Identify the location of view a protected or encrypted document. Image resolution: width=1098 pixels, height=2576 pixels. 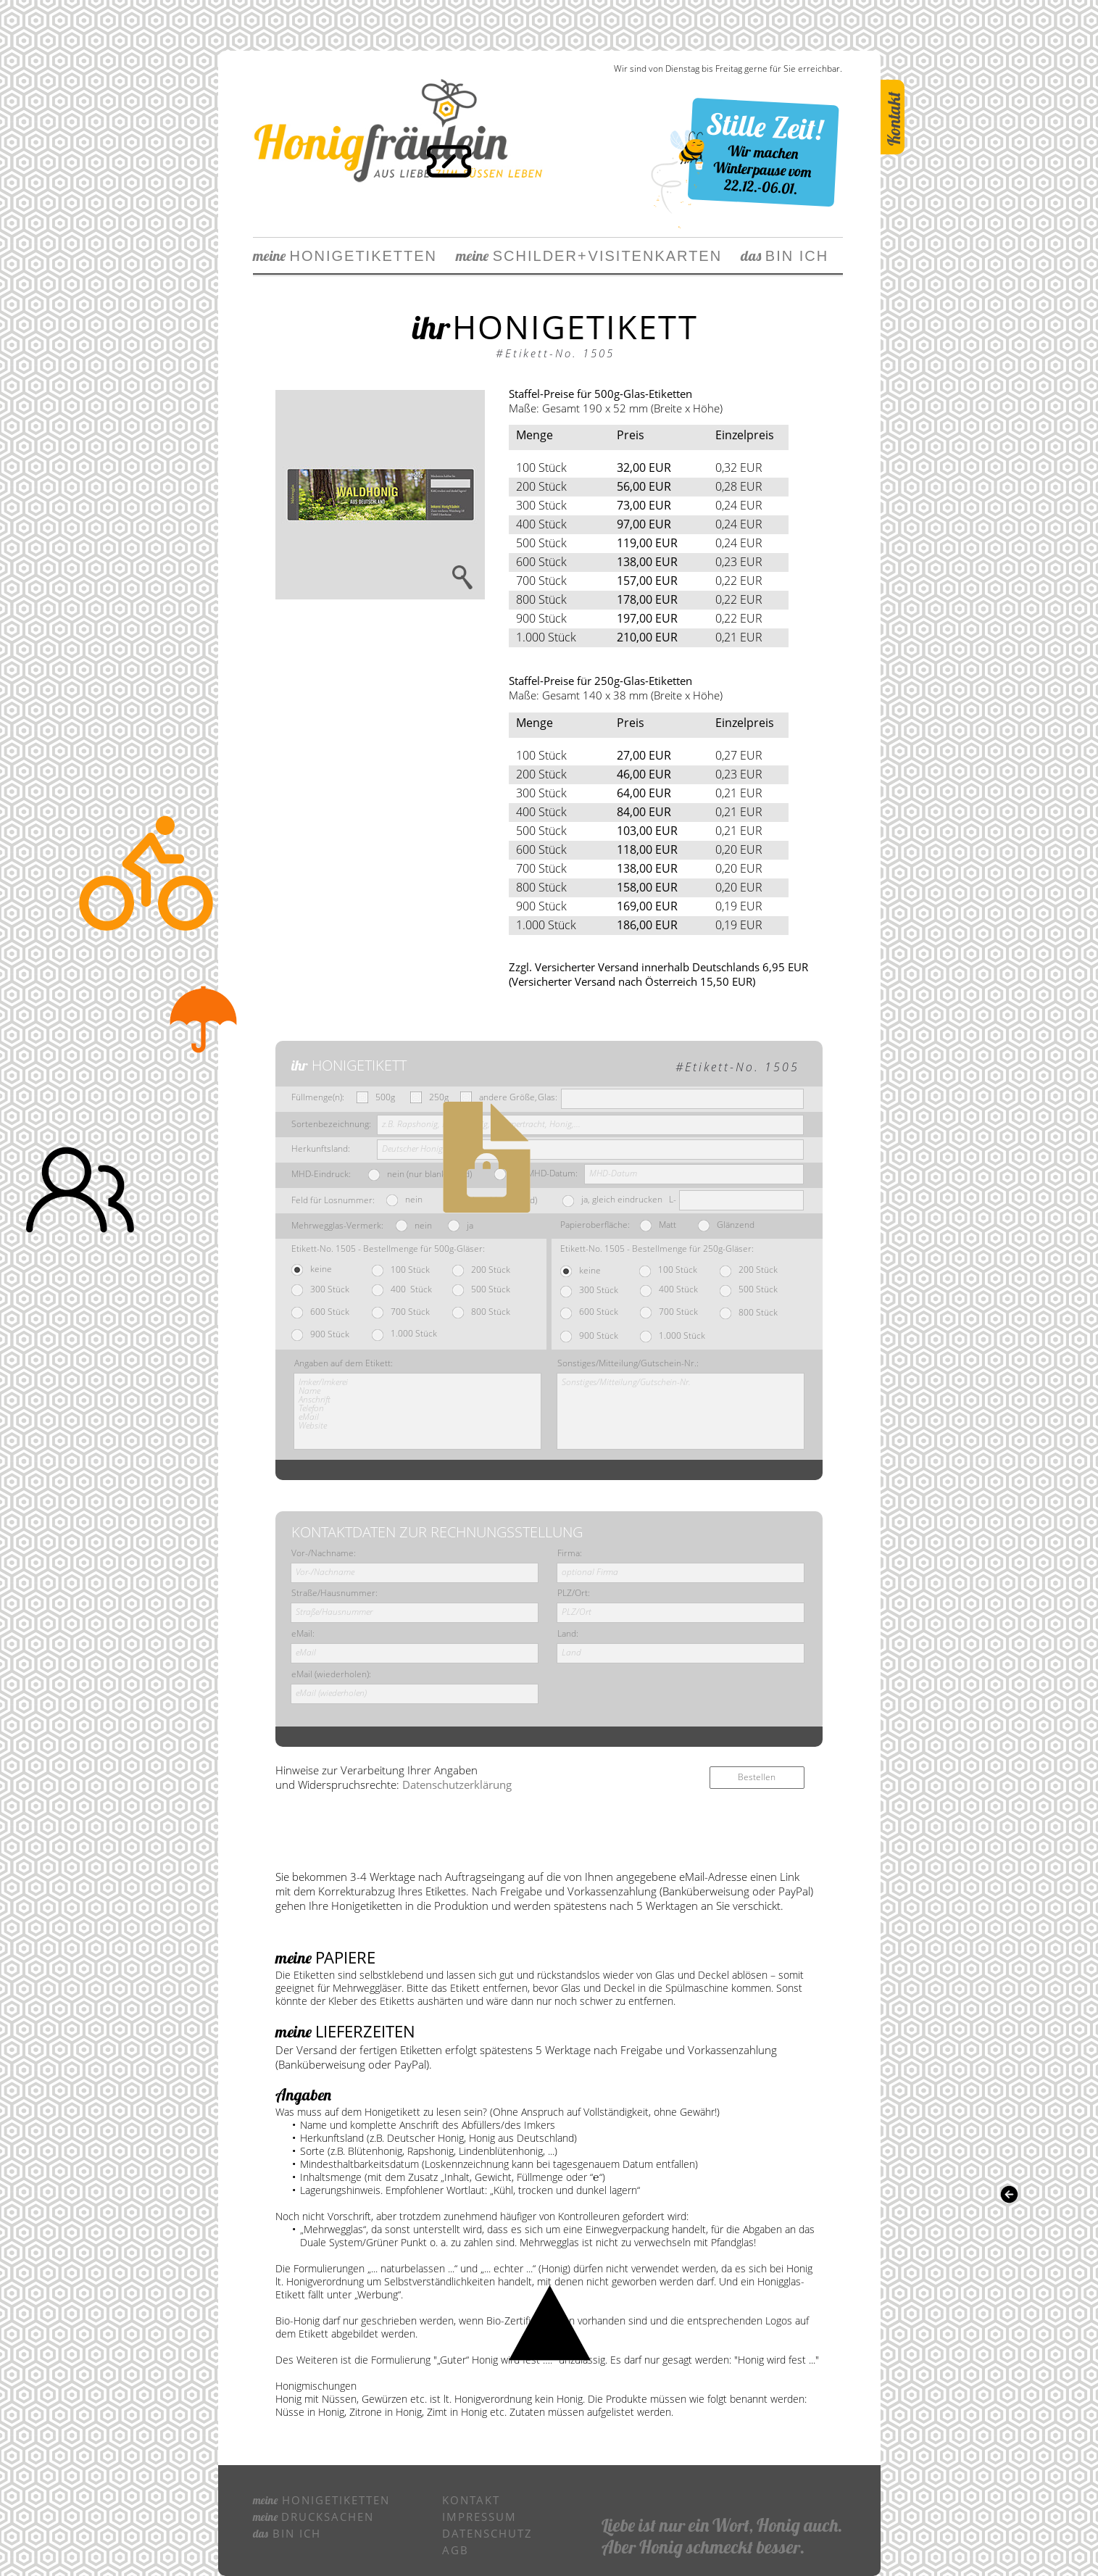
(486, 1157).